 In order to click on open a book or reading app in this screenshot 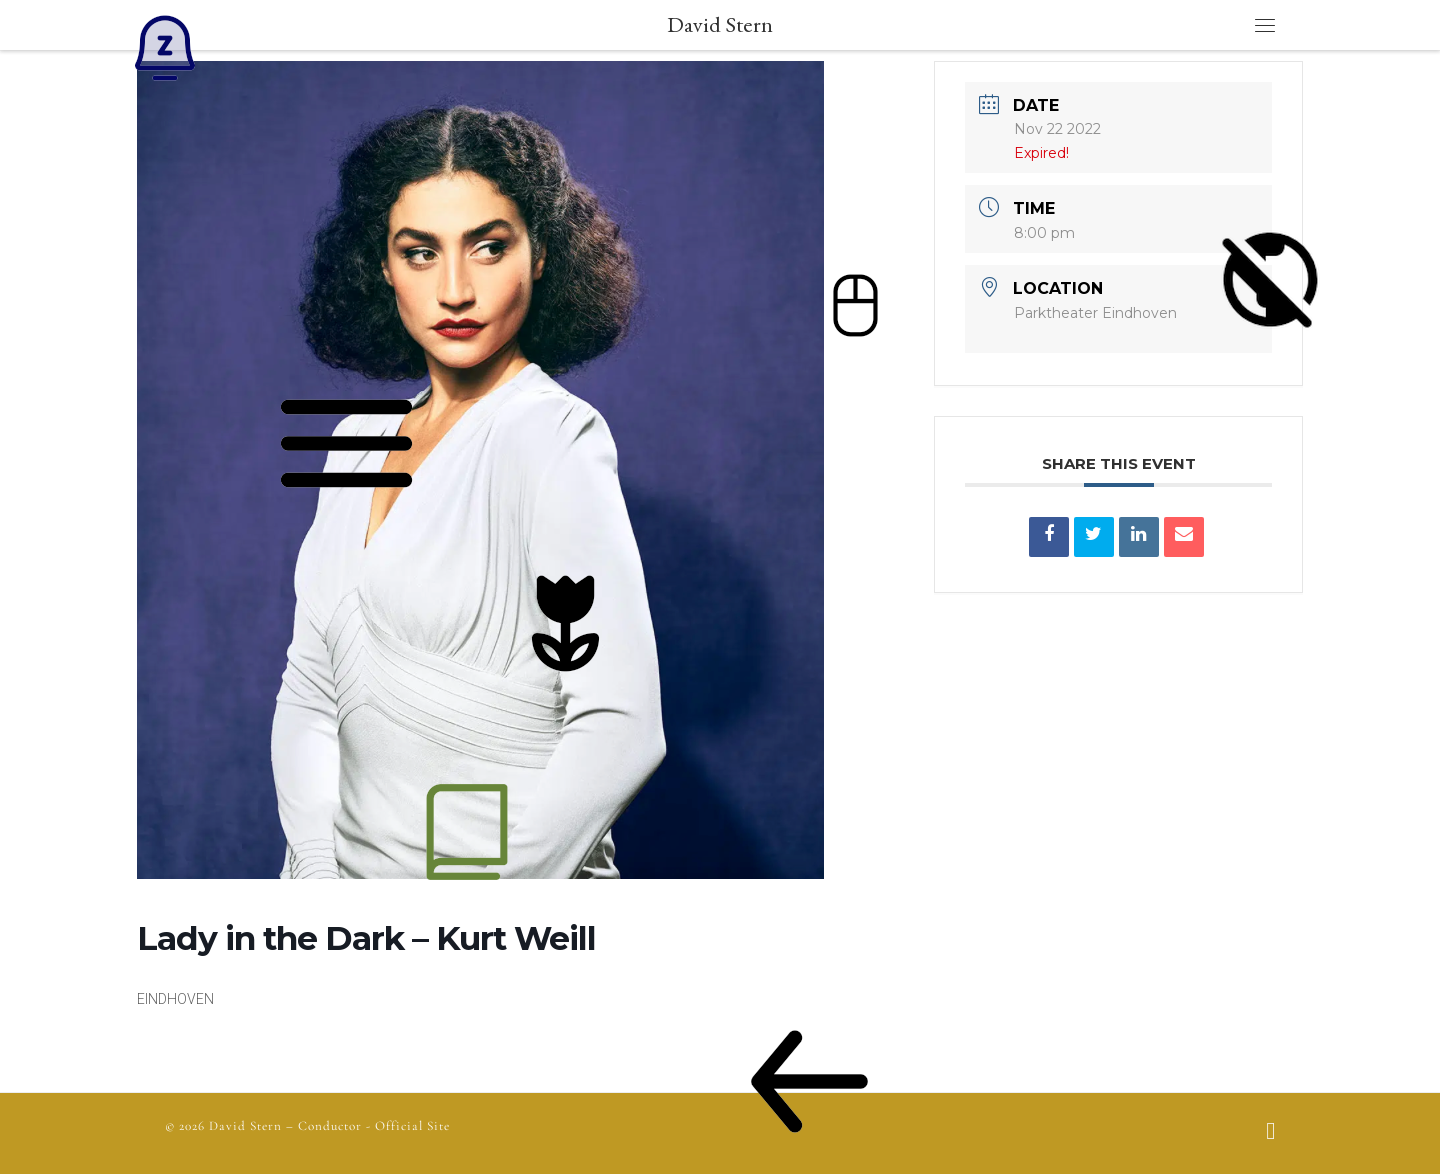, I will do `click(467, 832)`.